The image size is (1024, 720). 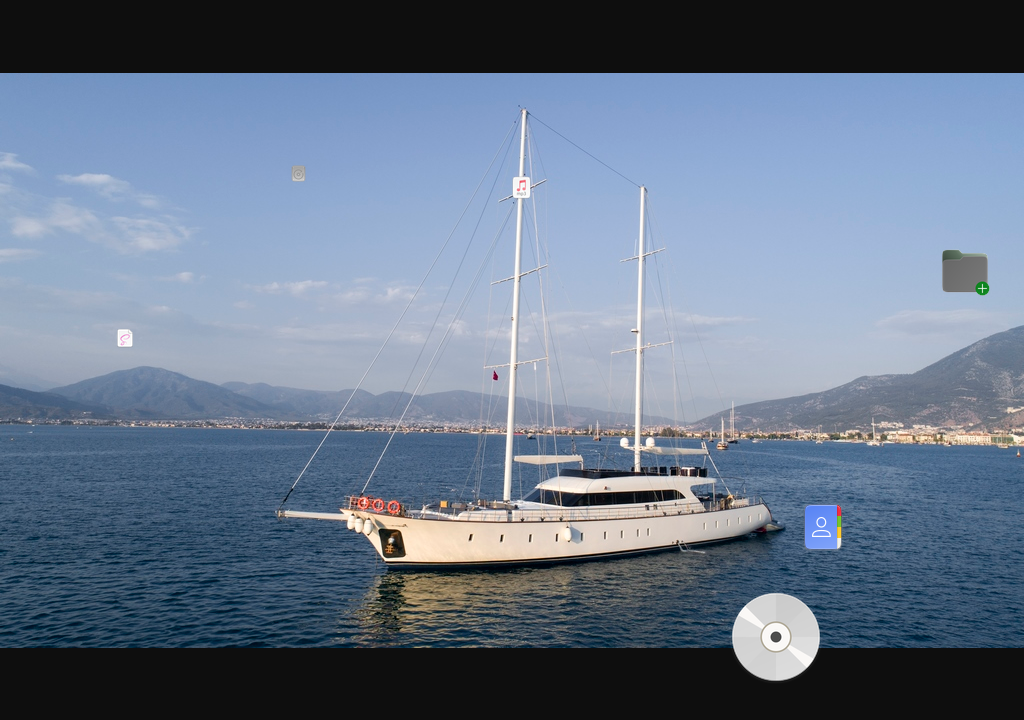 I want to click on access cd/dvd drive or optical media, so click(x=776, y=637).